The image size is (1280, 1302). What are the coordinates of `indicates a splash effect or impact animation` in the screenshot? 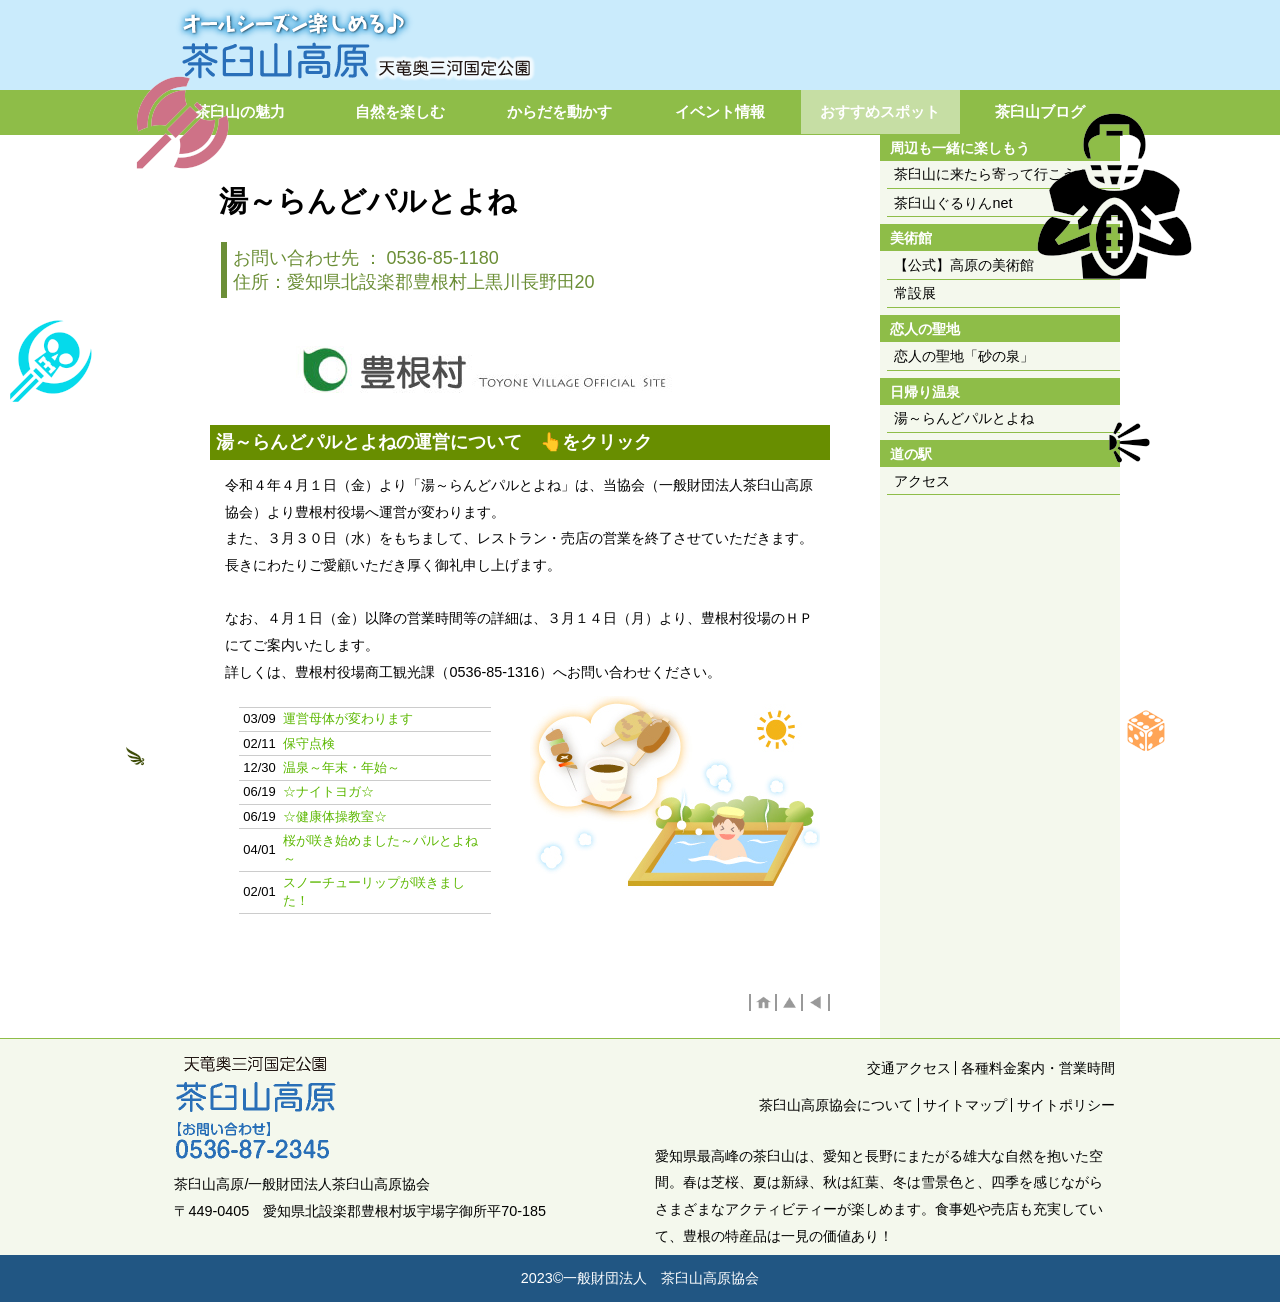 It's located at (1129, 442).